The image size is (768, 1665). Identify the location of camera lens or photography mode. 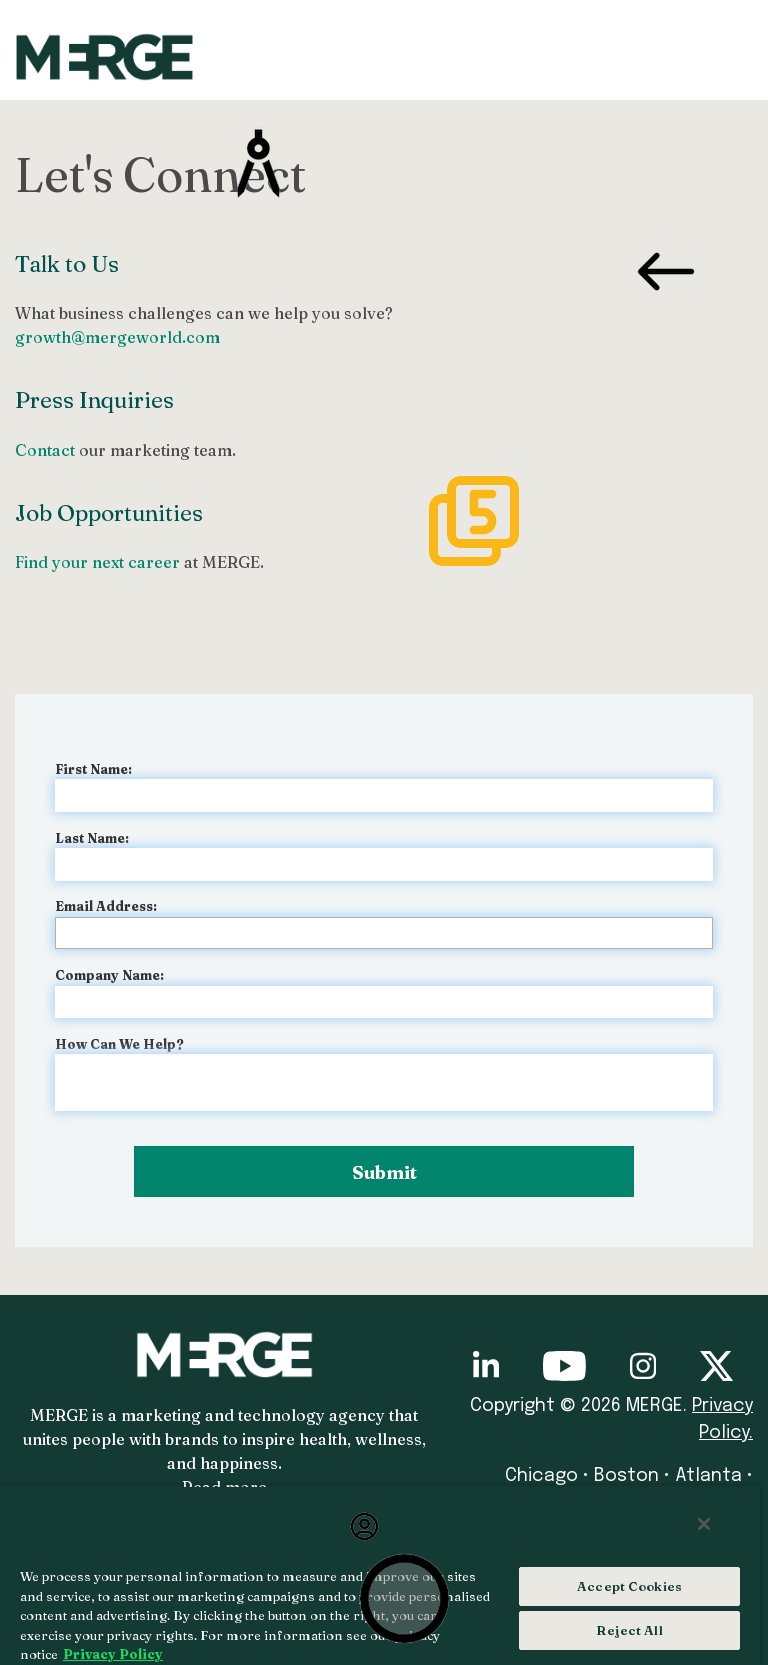
(404, 1598).